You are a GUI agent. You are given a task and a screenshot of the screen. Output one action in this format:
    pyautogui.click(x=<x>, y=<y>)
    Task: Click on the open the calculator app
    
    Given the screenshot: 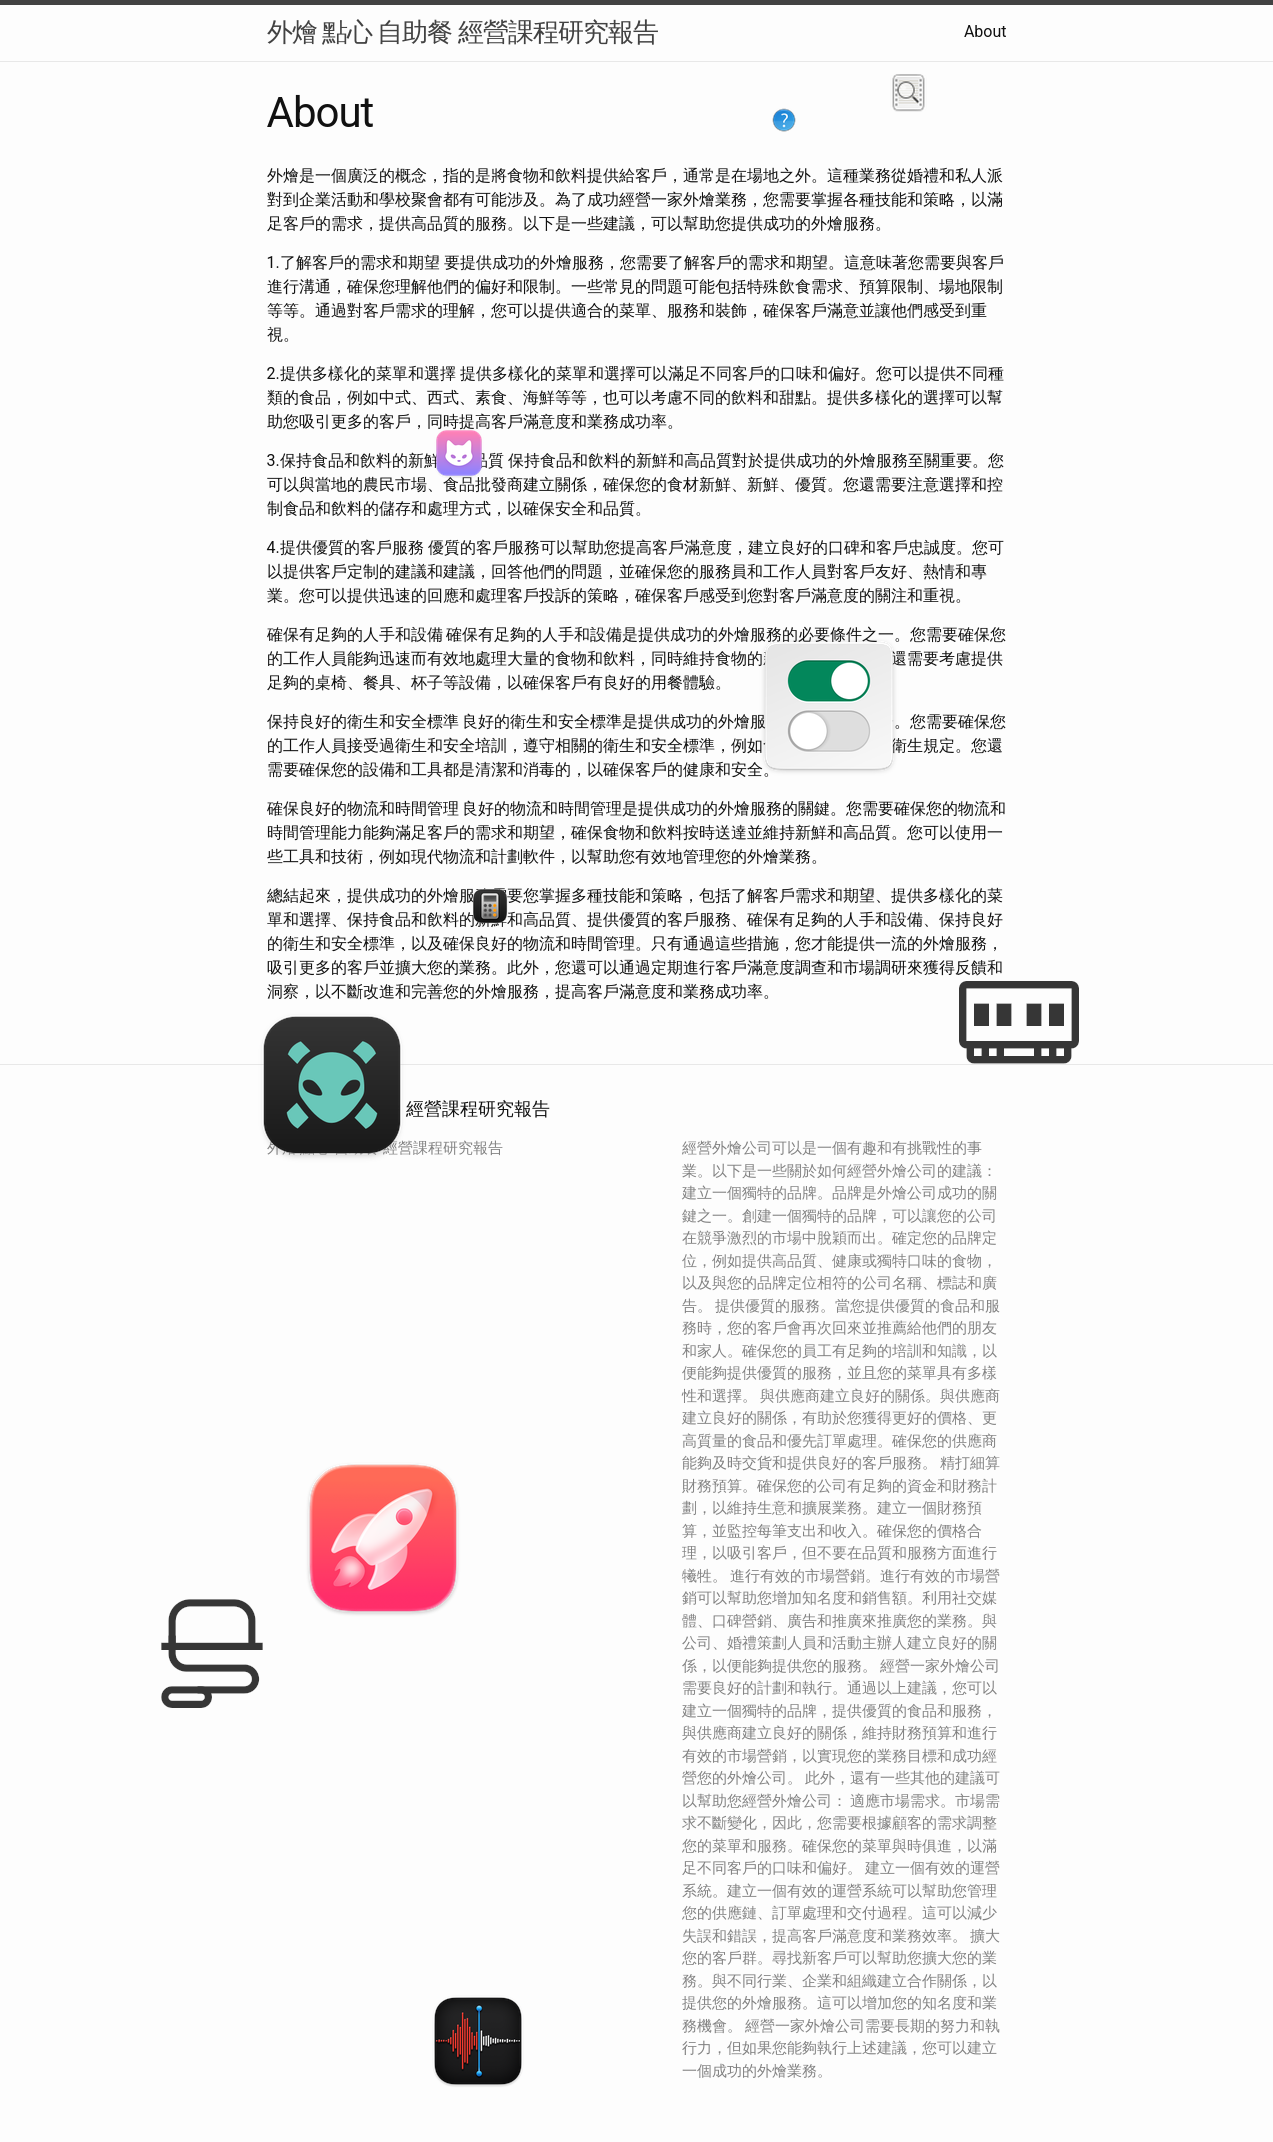 What is the action you would take?
    pyautogui.click(x=490, y=906)
    